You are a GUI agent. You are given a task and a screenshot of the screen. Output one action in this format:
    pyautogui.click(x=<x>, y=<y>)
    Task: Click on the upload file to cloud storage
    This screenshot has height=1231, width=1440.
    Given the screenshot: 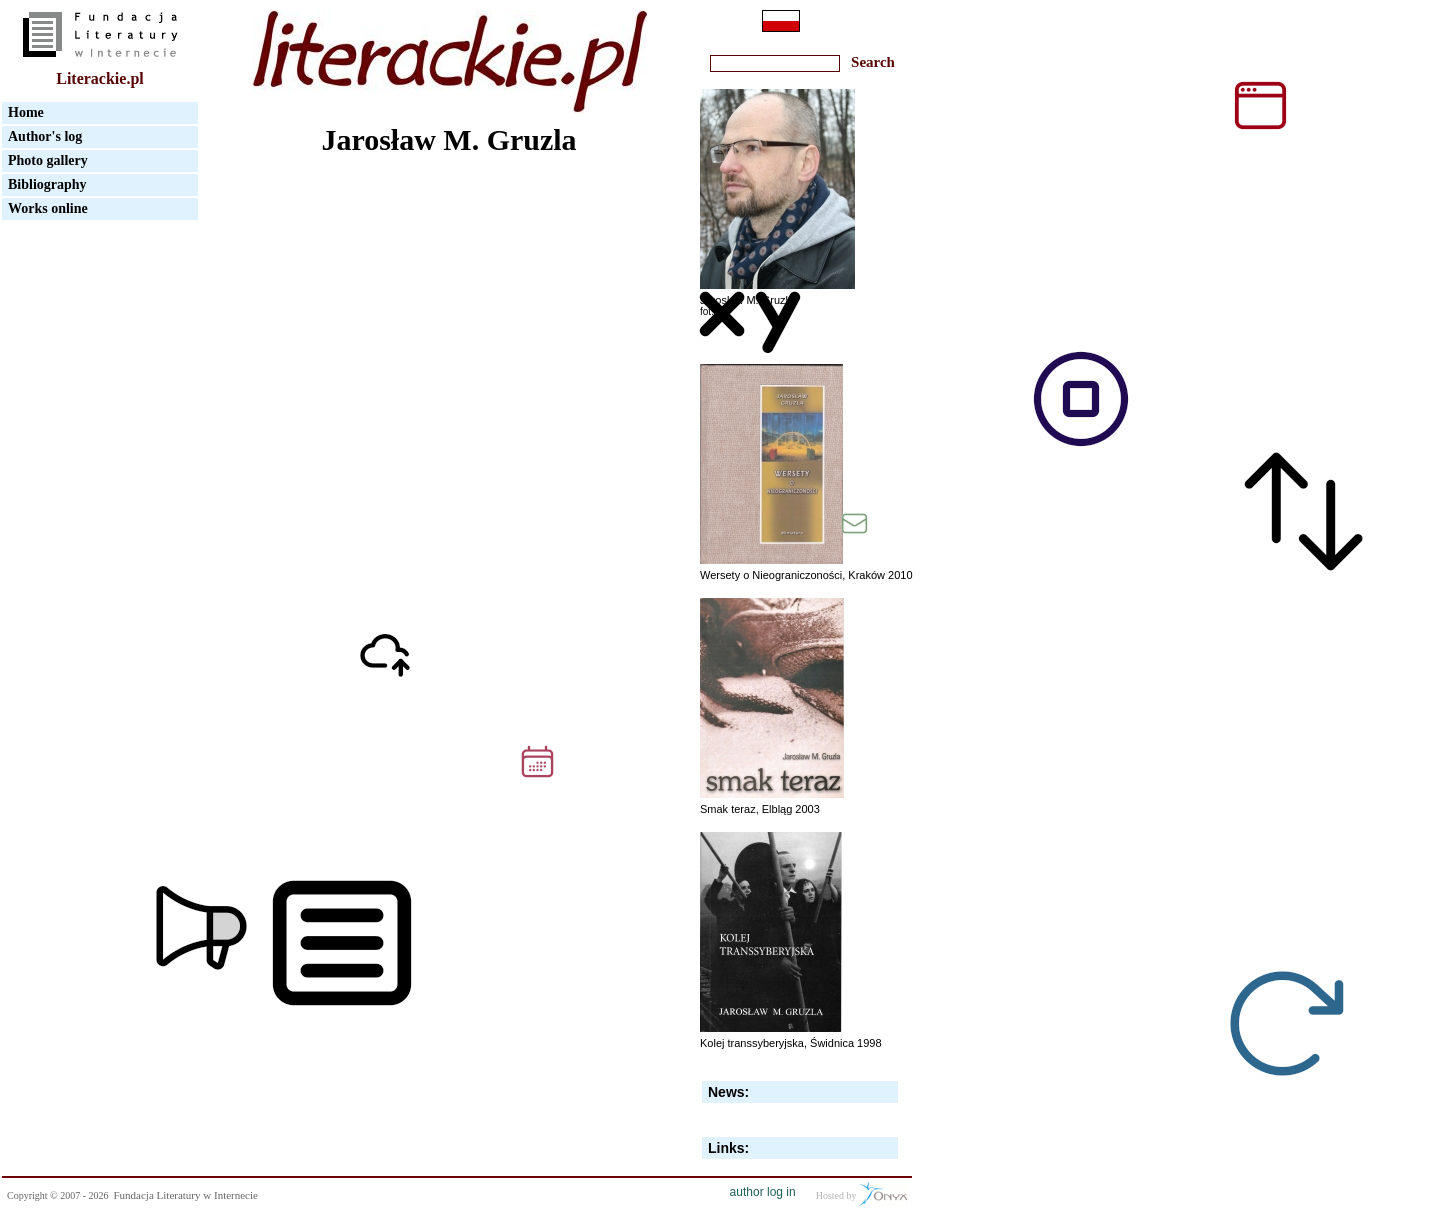 What is the action you would take?
    pyautogui.click(x=385, y=652)
    